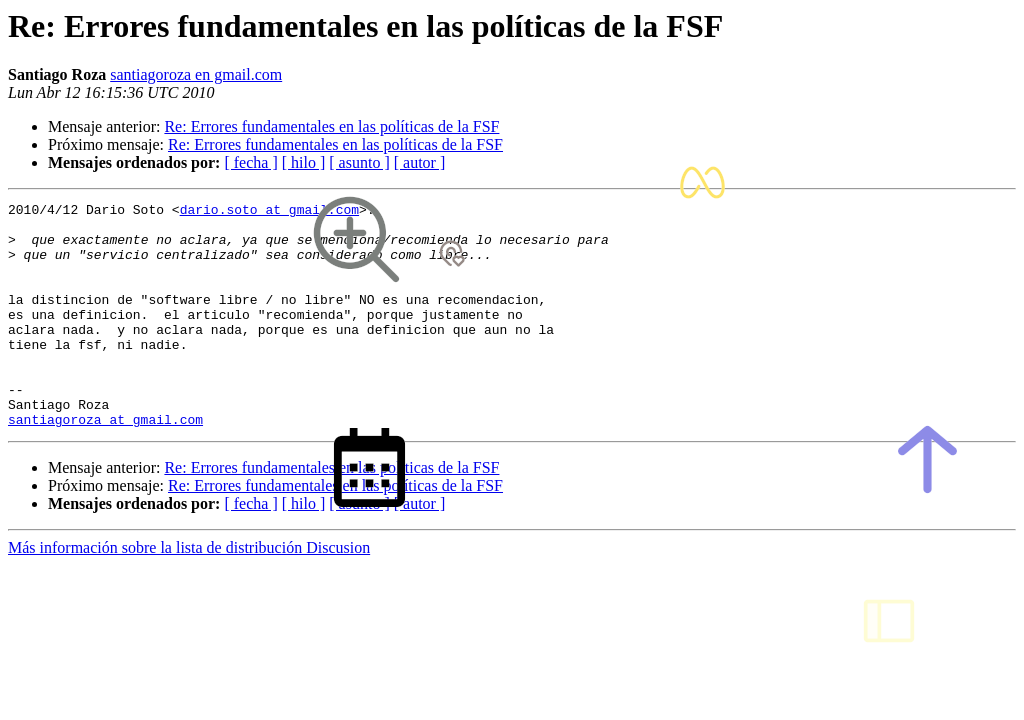 The height and width of the screenshot is (720, 1024). Describe the element at coordinates (702, 182) in the screenshot. I see `meta company logo` at that location.